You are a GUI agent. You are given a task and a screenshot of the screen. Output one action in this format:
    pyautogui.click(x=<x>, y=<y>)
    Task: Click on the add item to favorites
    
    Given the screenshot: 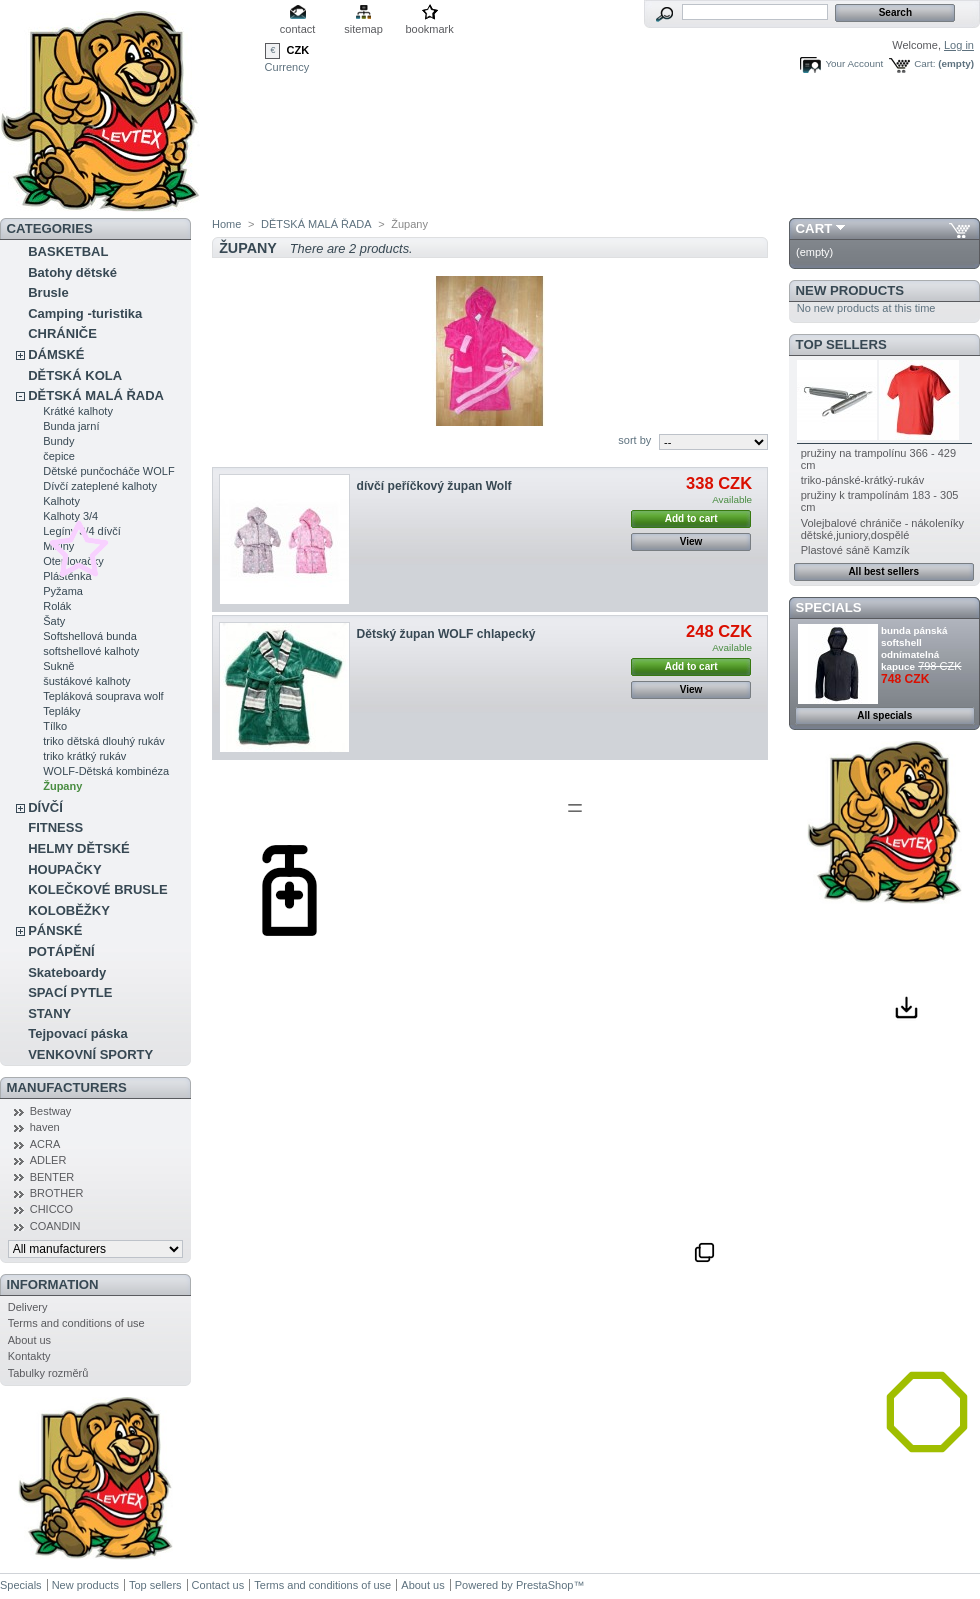 What is the action you would take?
    pyautogui.click(x=79, y=550)
    